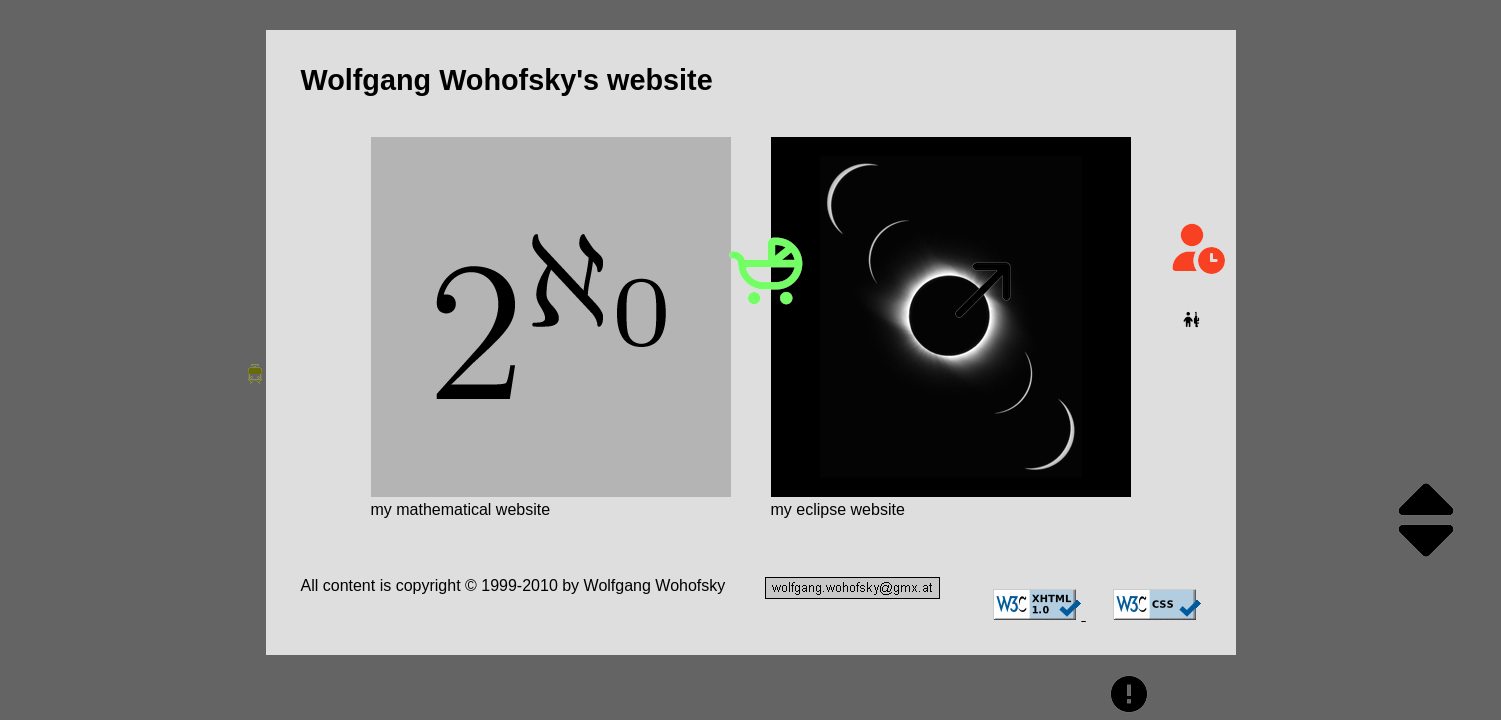  What do you see at coordinates (984, 289) in the screenshot?
I see `open link in new tab or window` at bounding box center [984, 289].